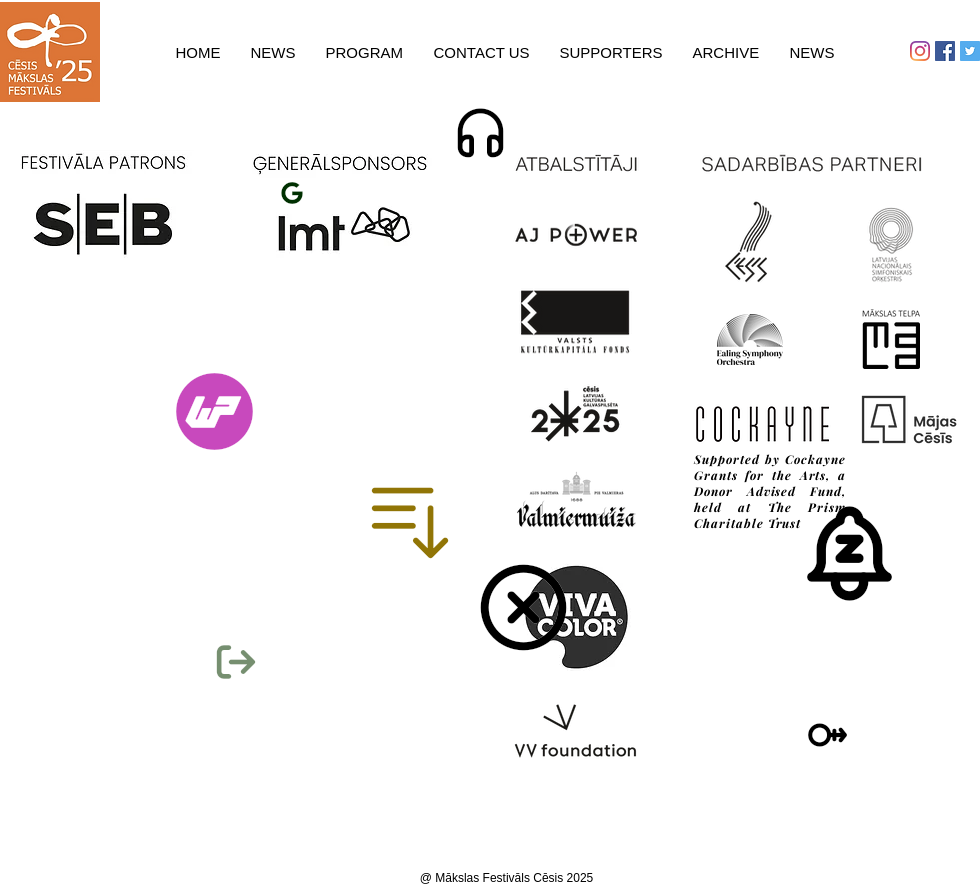 The height and width of the screenshot is (886, 980). What do you see at coordinates (827, 735) in the screenshot?
I see `indicates male gender with external attraction symbol` at bounding box center [827, 735].